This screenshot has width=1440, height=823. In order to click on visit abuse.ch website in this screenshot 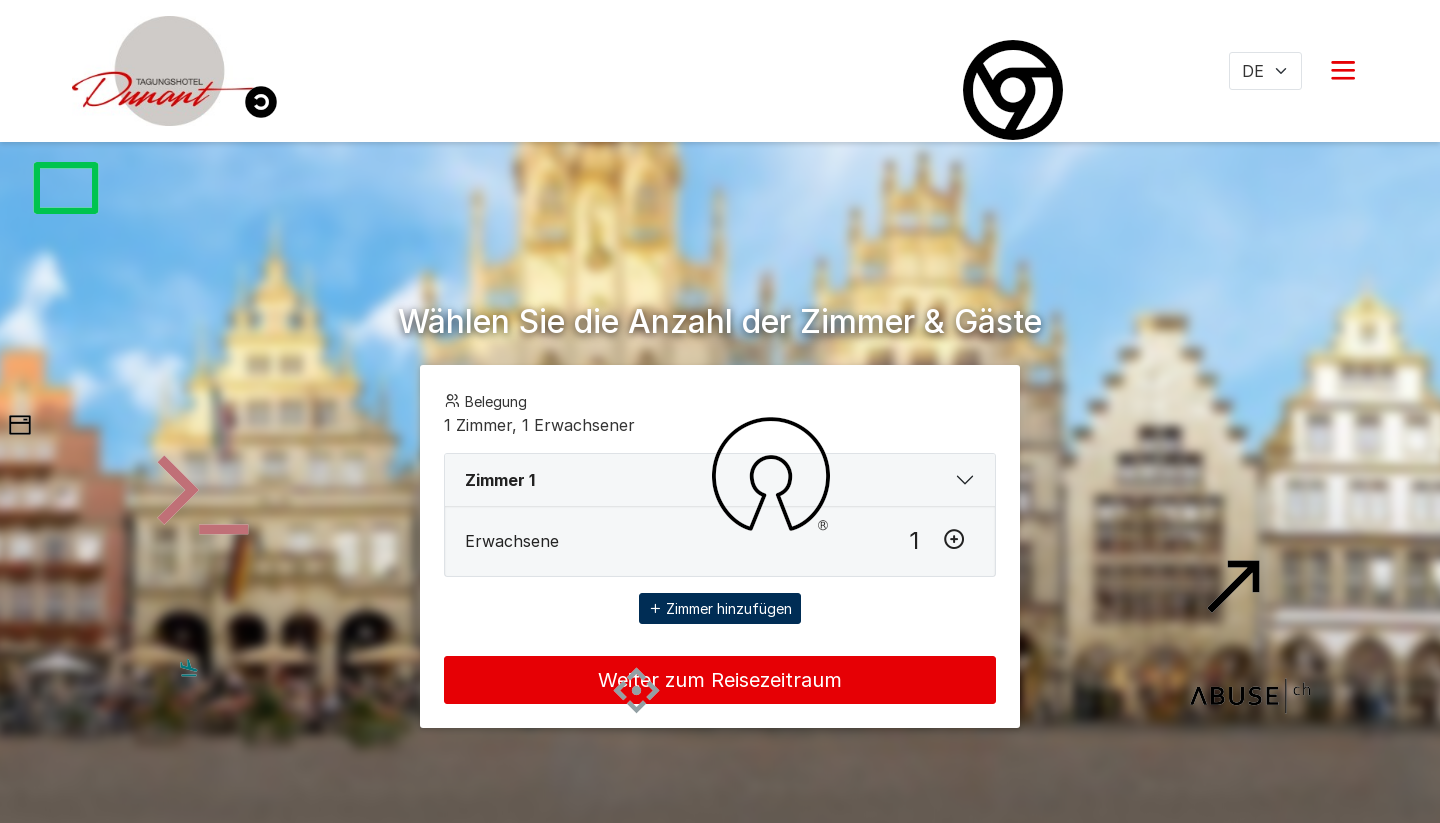, I will do `click(1250, 696)`.